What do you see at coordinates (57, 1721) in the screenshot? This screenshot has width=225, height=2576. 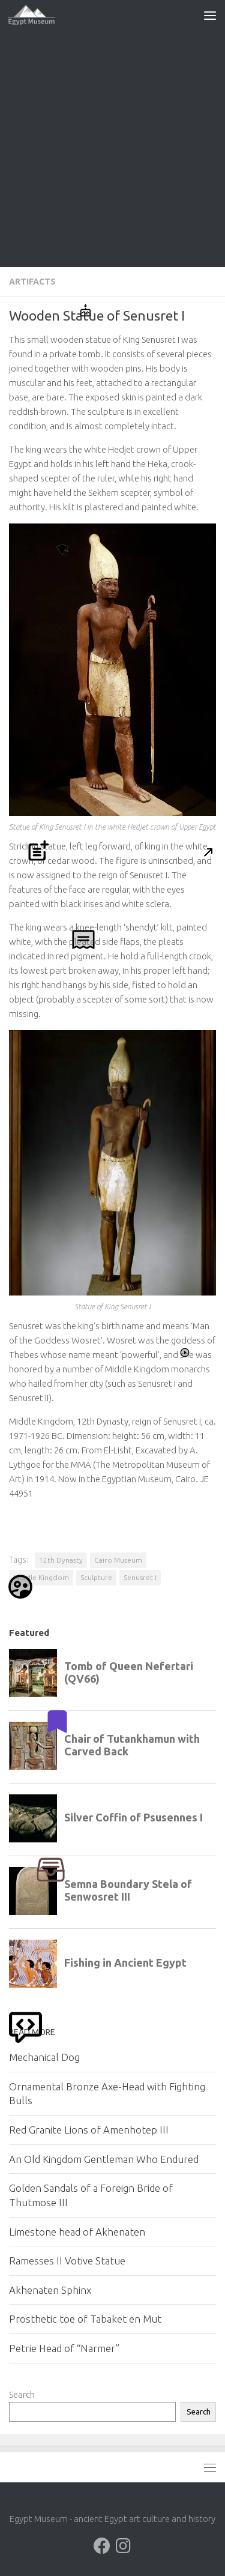 I see `save this item to your bookmarks` at bounding box center [57, 1721].